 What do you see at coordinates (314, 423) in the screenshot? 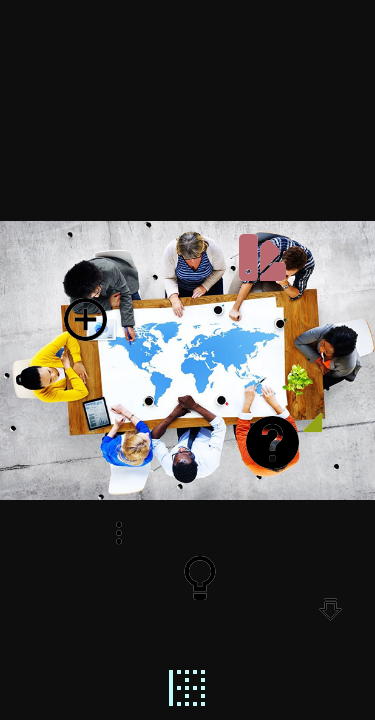
I see `indicates full cellular signal strength` at bounding box center [314, 423].